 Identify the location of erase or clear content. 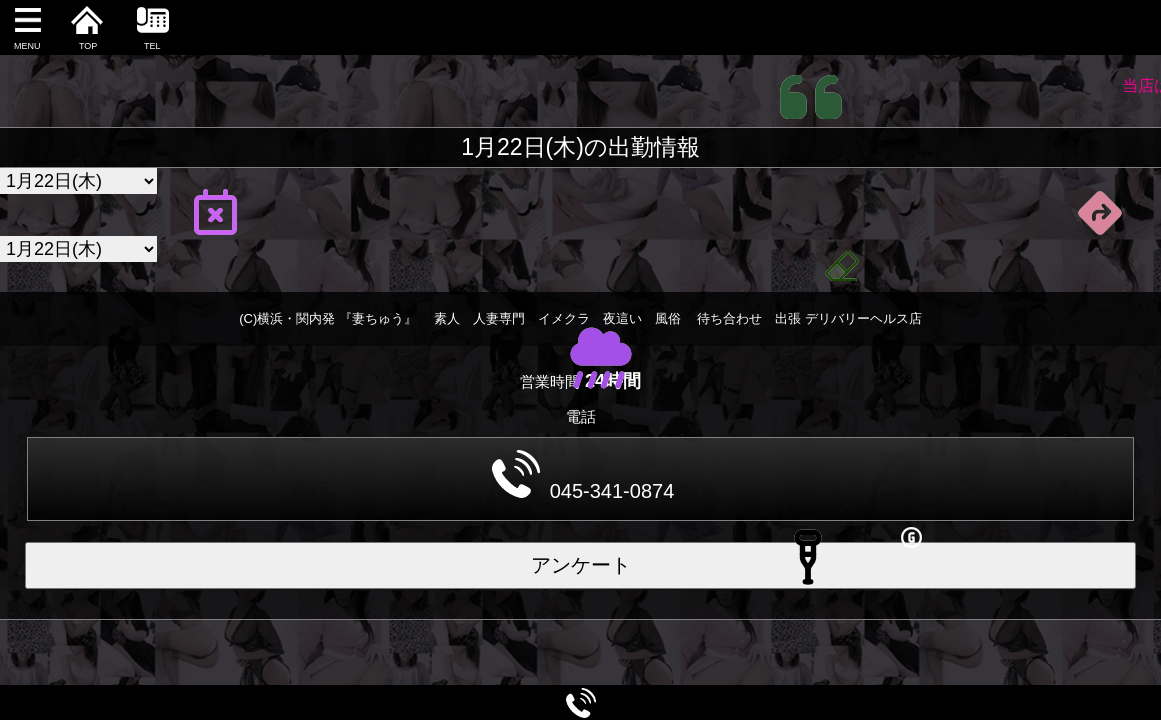
(842, 266).